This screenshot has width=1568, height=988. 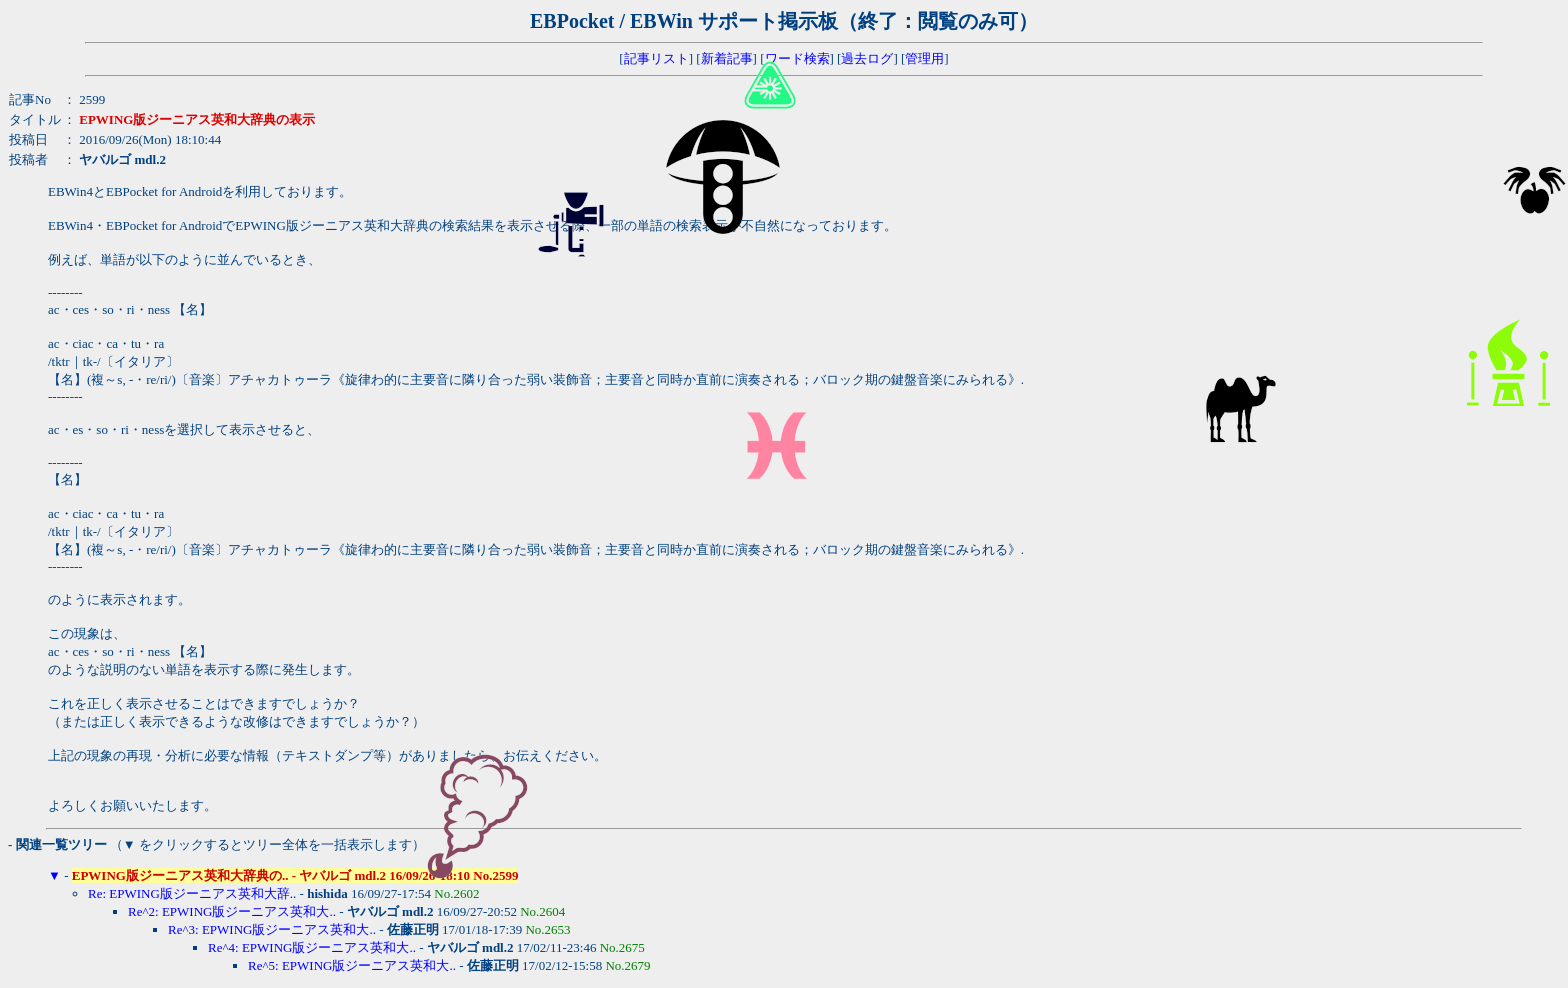 What do you see at coordinates (1534, 187) in the screenshot?
I see `indicates a trap or deceptive reward in gameplay` at bounding box center [1534, 187].